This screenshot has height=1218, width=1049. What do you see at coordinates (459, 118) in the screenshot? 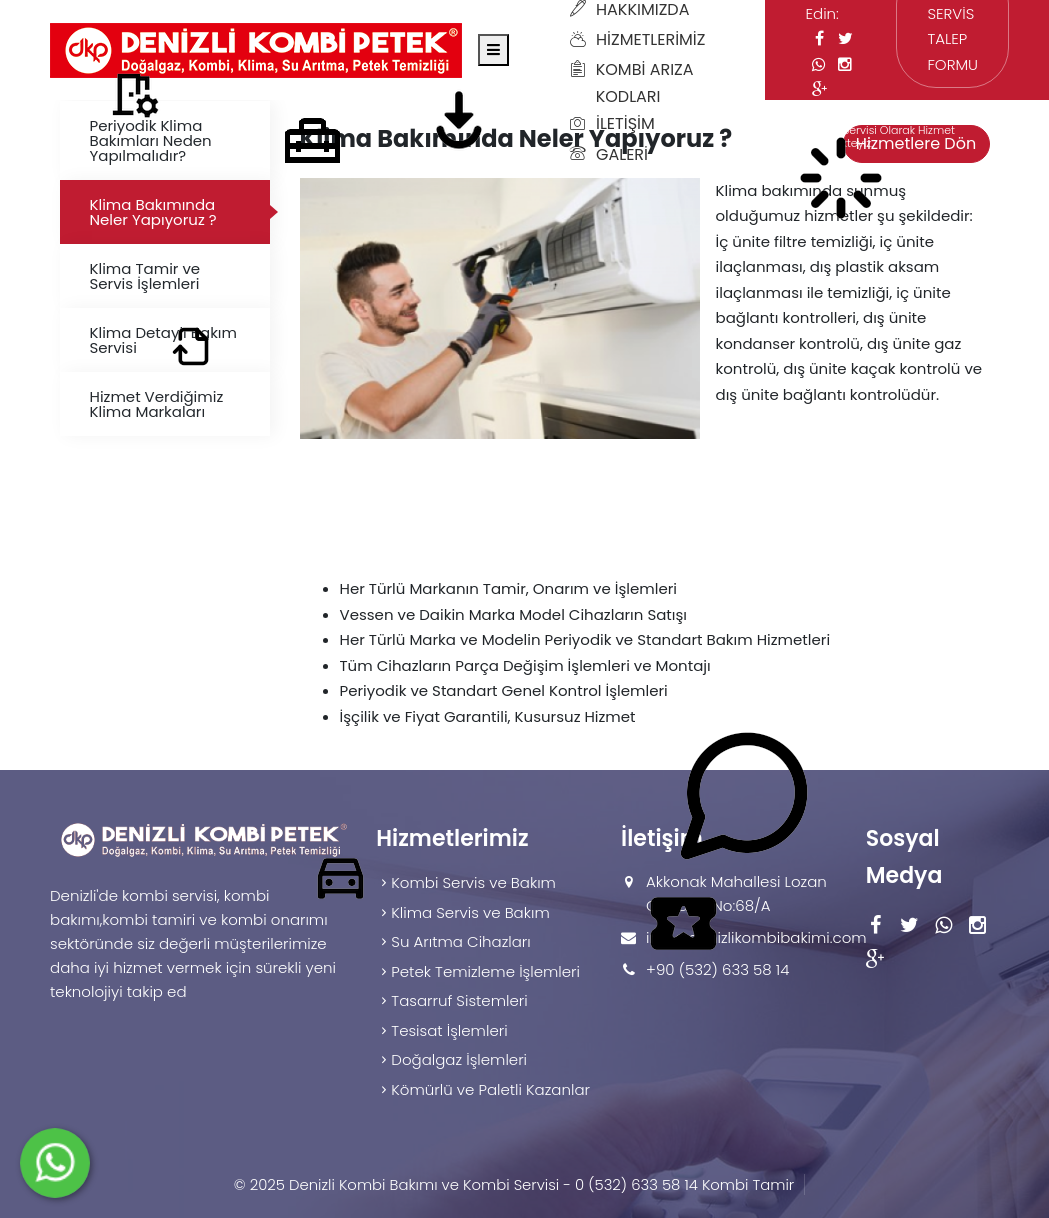
I see `download content to device` at bounding box center [459, 118].